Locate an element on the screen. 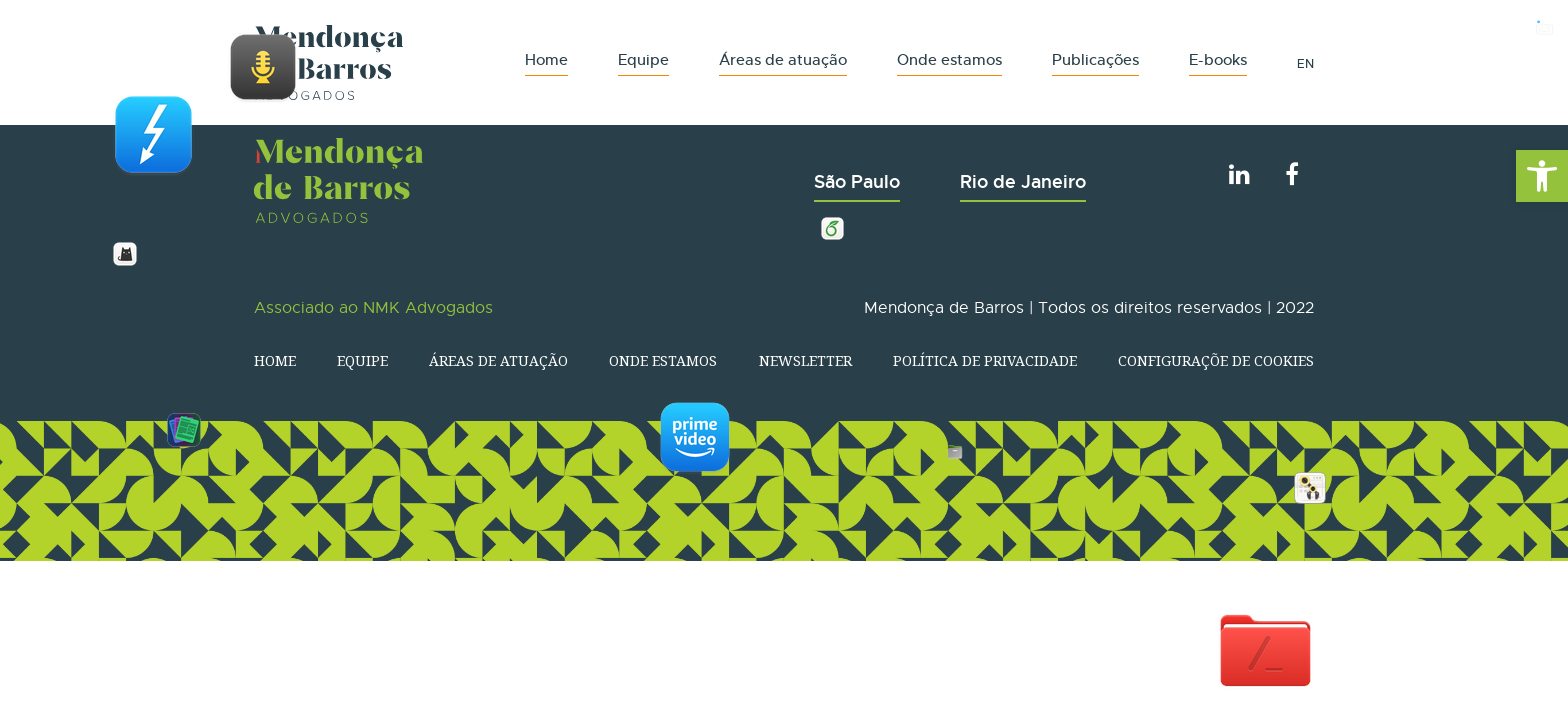  open the Clash proxy app is located at coordinates (125, 254).